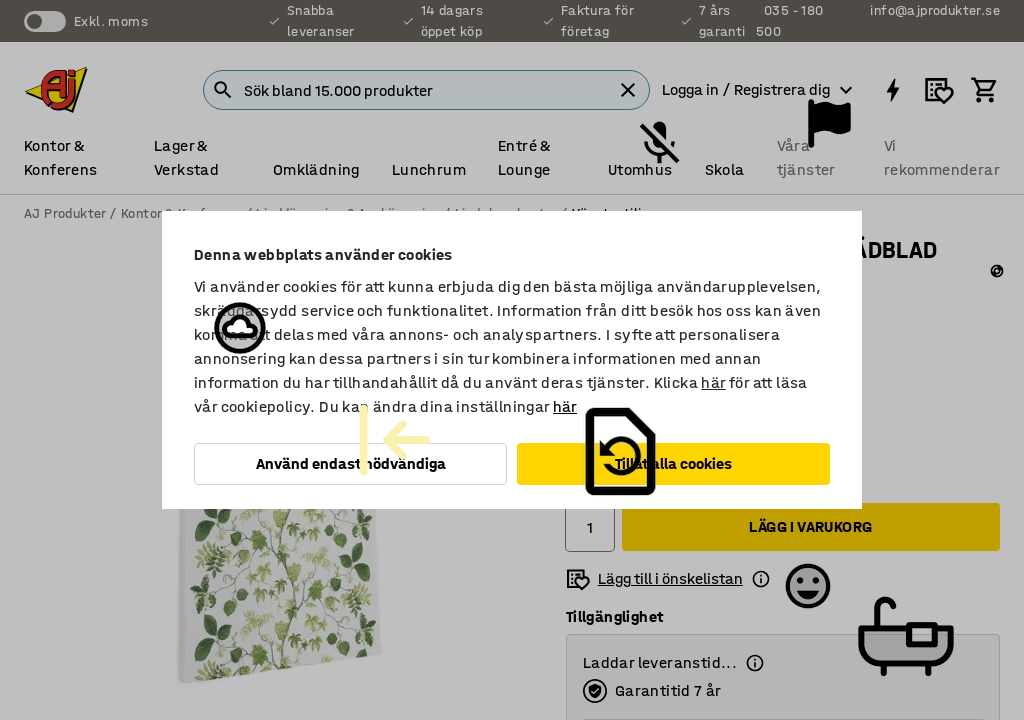 The height and width of the screenshot is (720, 1024). Describe the element at coordinates (240, 328) in the screenshot. I see `access cloud storage` at that location.